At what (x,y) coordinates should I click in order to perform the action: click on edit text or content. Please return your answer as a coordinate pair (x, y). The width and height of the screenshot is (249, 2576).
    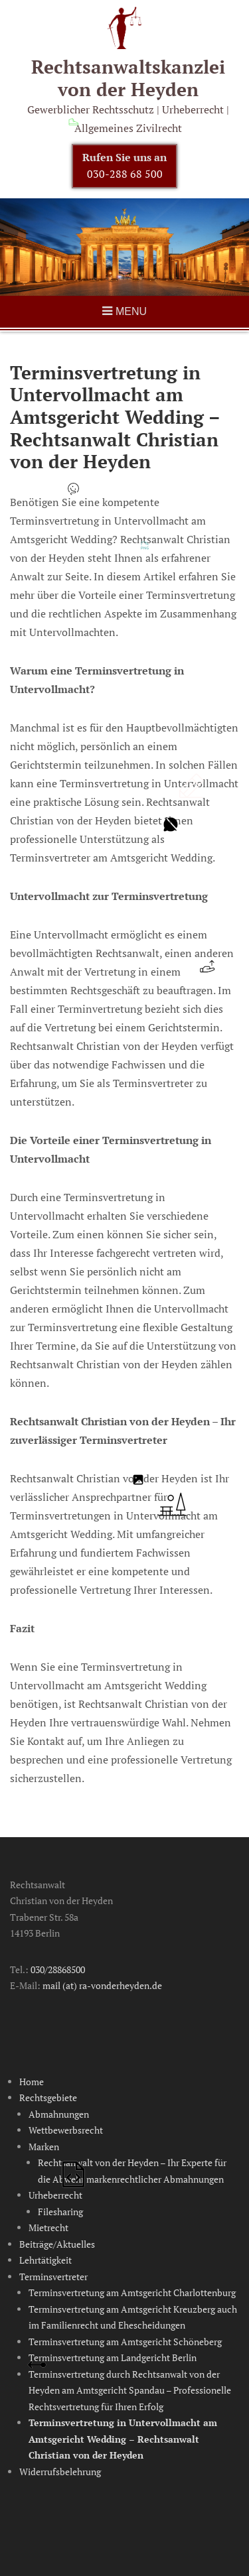
    Looking at the image, I should click on (191, 786).